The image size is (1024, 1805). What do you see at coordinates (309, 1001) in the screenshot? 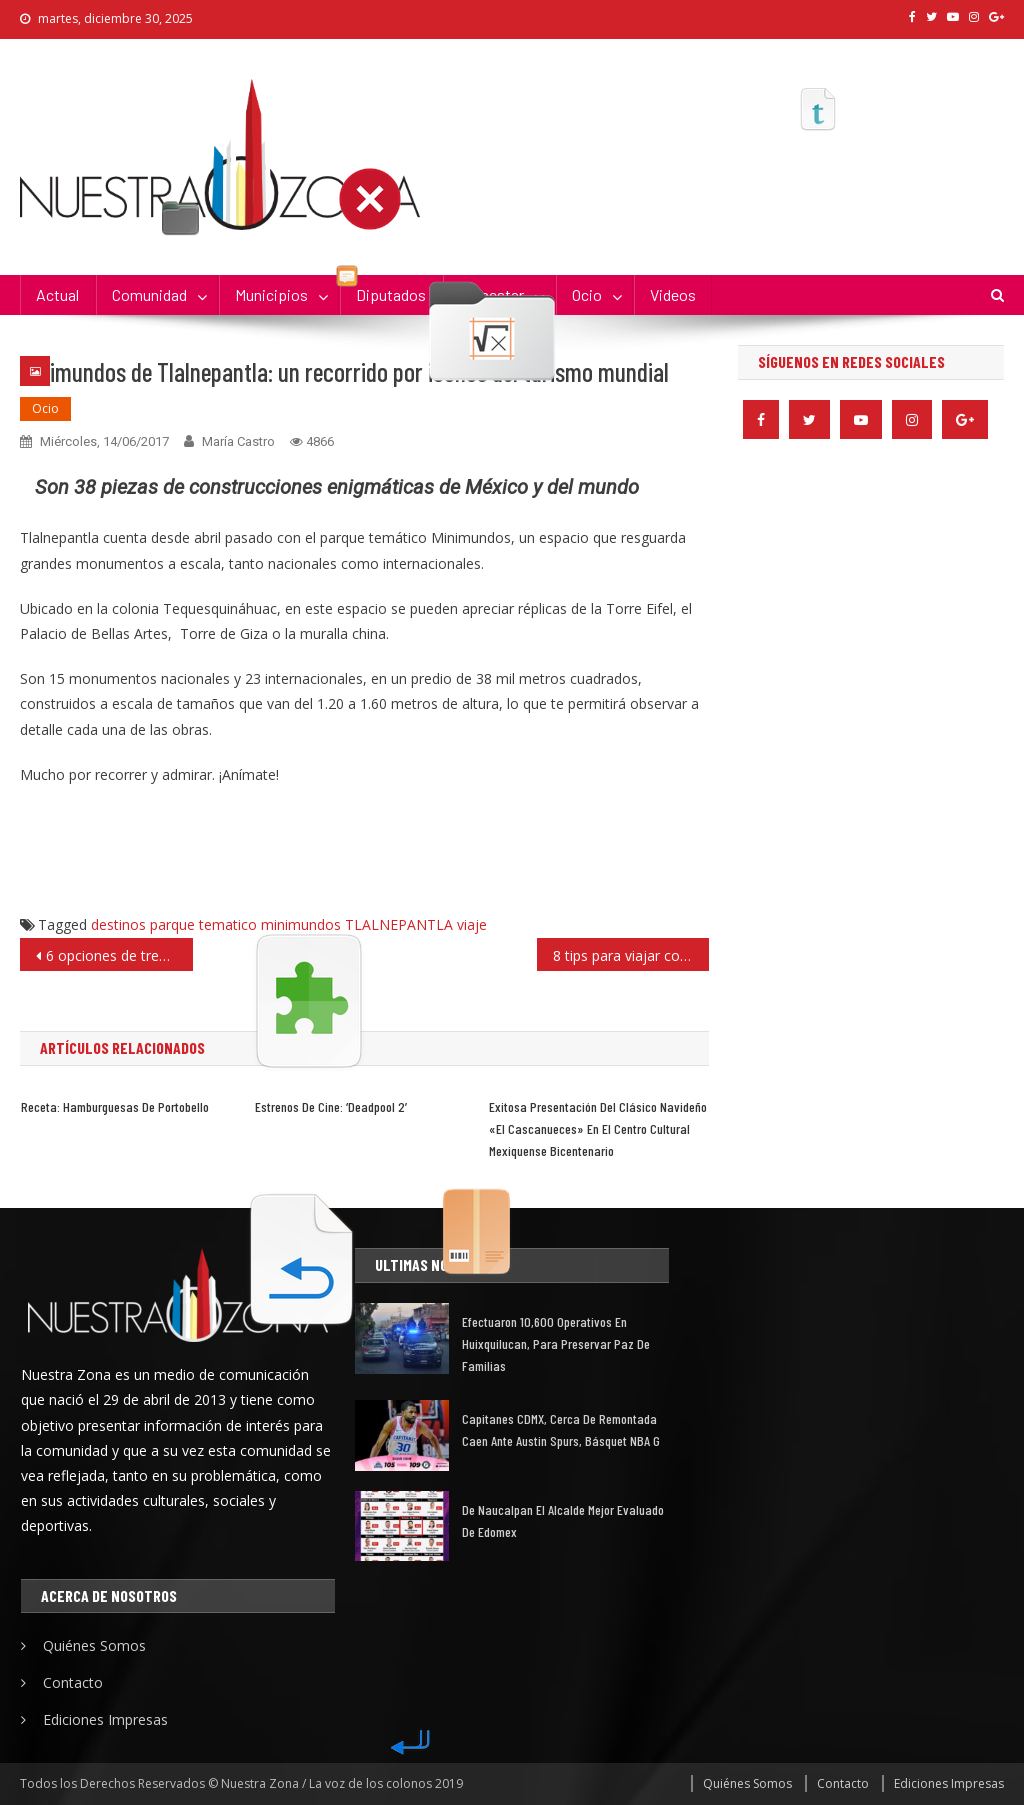
I see `an addon or extension file type` at bounding box center [309, 1001].